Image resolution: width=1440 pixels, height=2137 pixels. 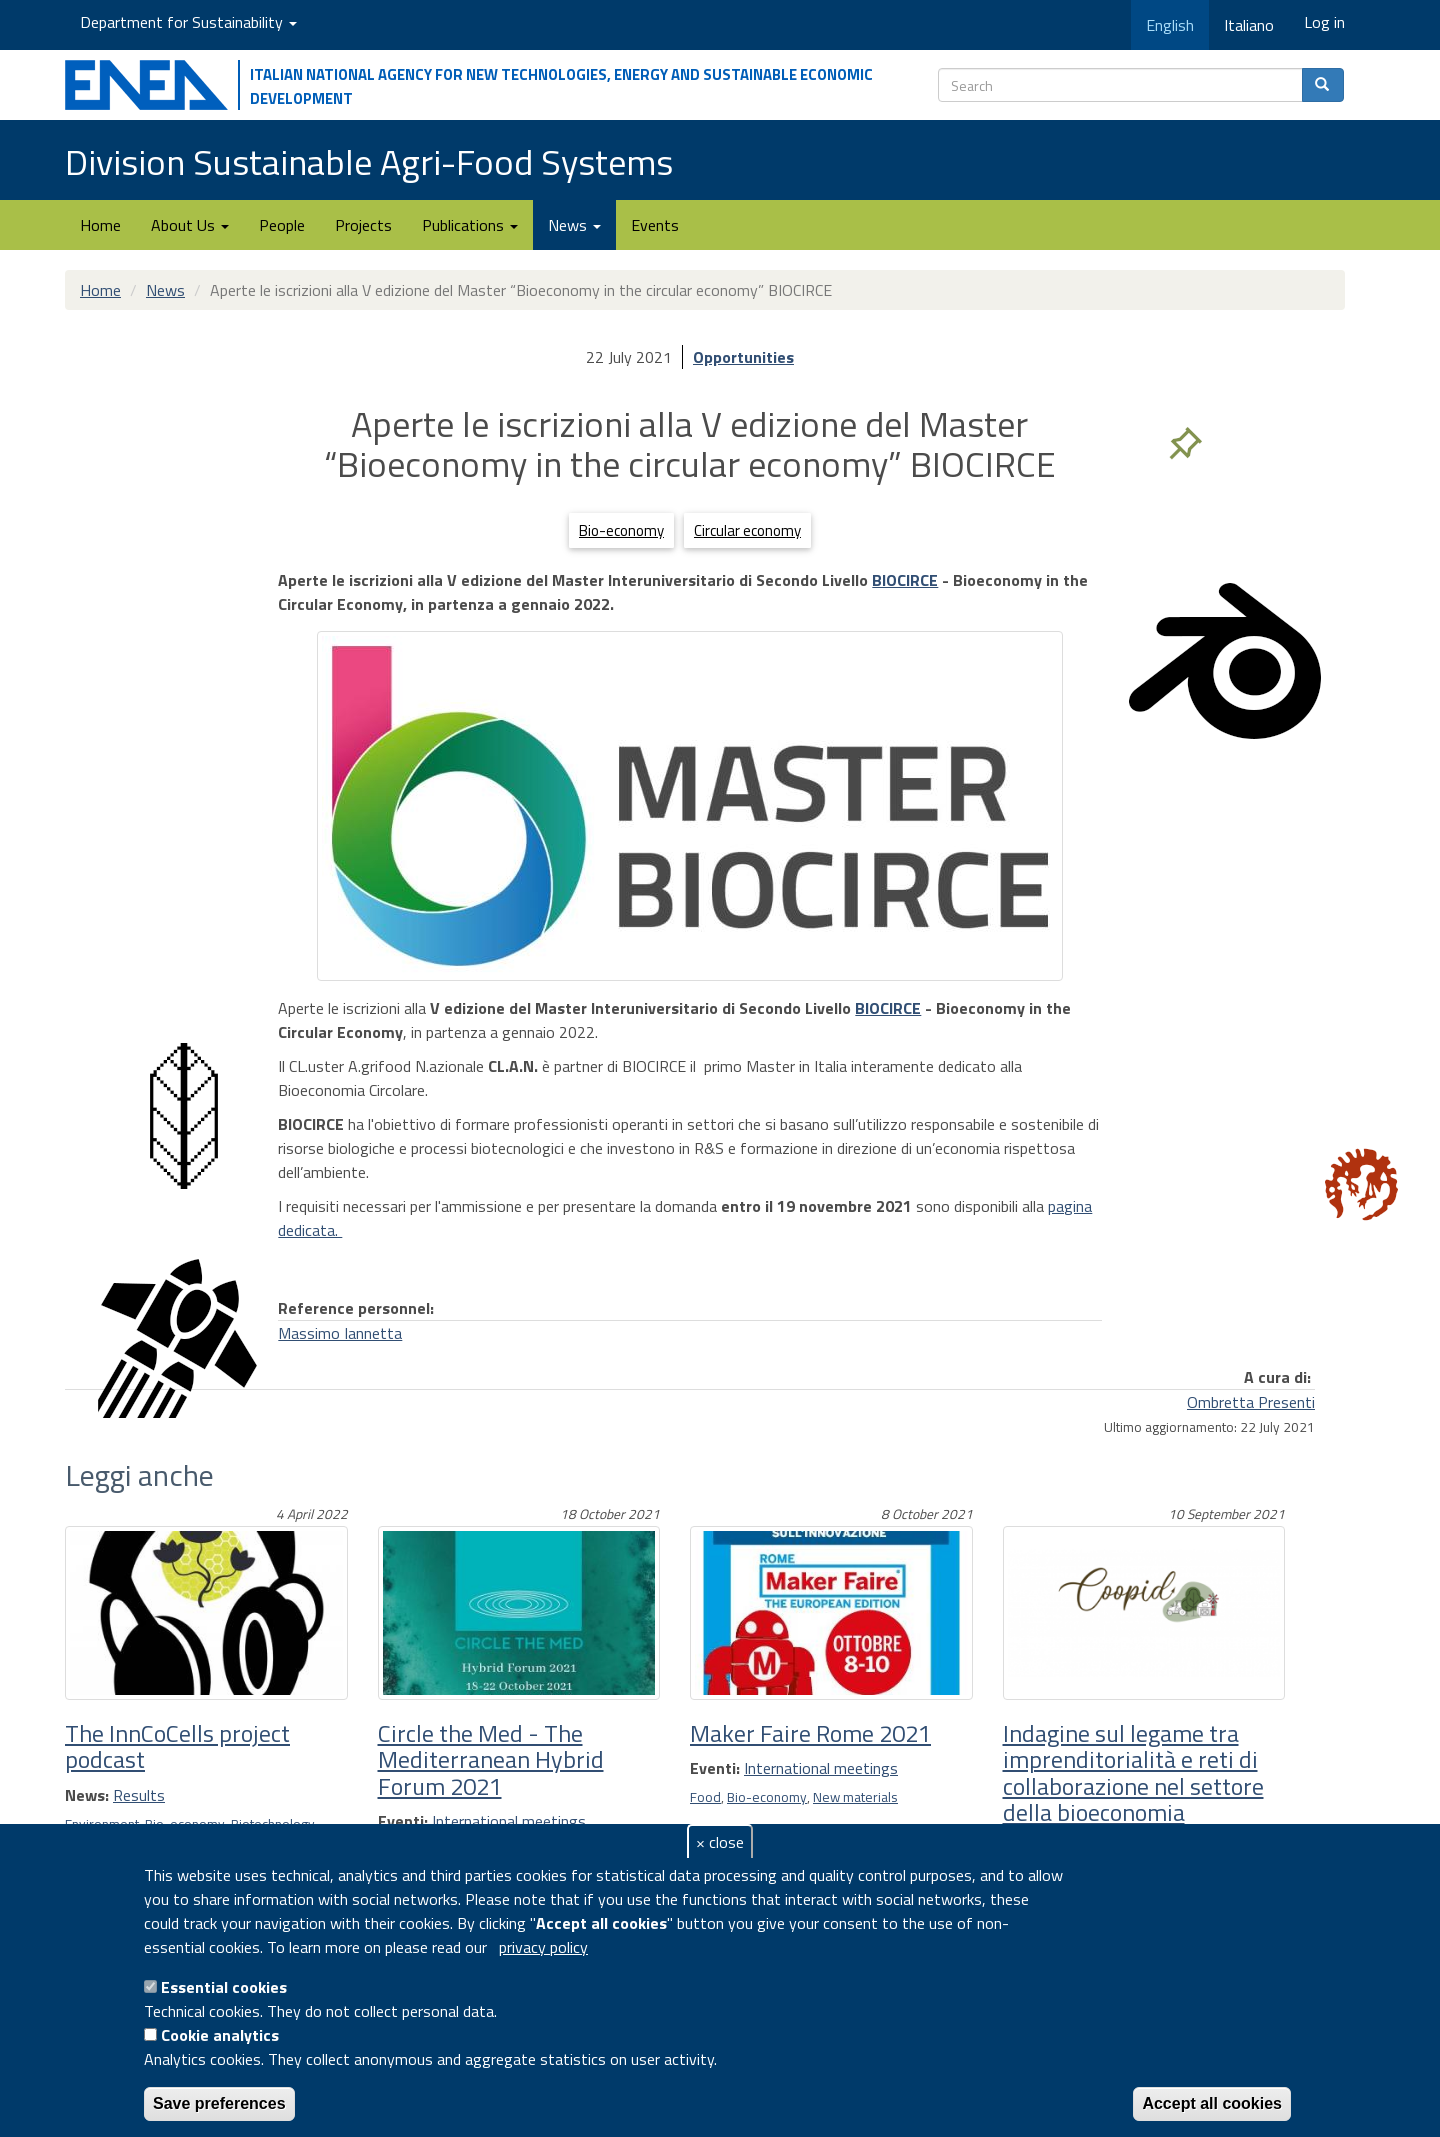 What do you see at coordinates (1184, 444) in the screenshot?
I see `pin an item for quick access` at bounding box center [1184, 444].